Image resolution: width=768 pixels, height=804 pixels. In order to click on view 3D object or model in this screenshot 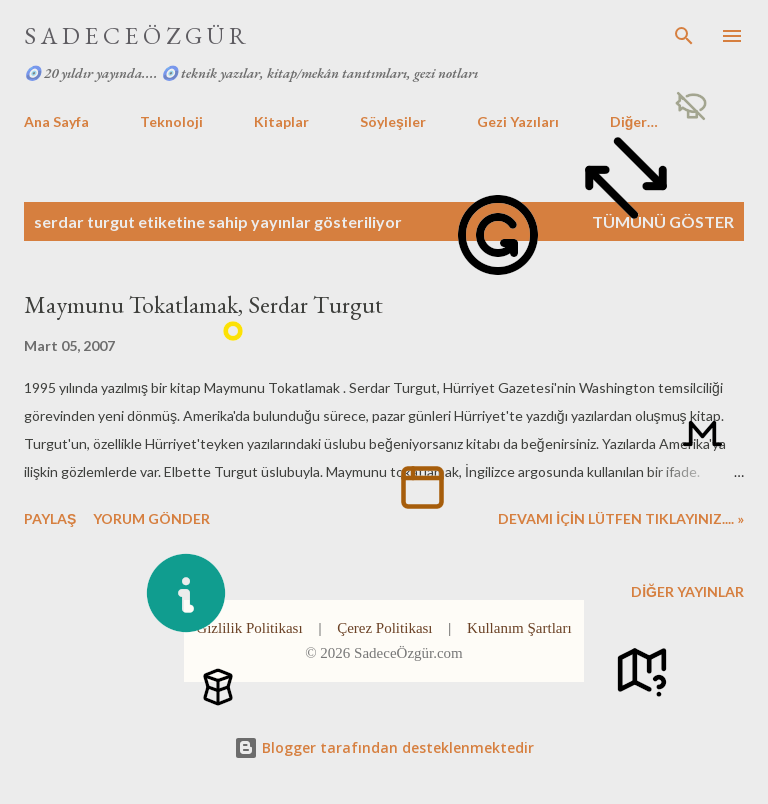, I will do `click(218, 687)`.